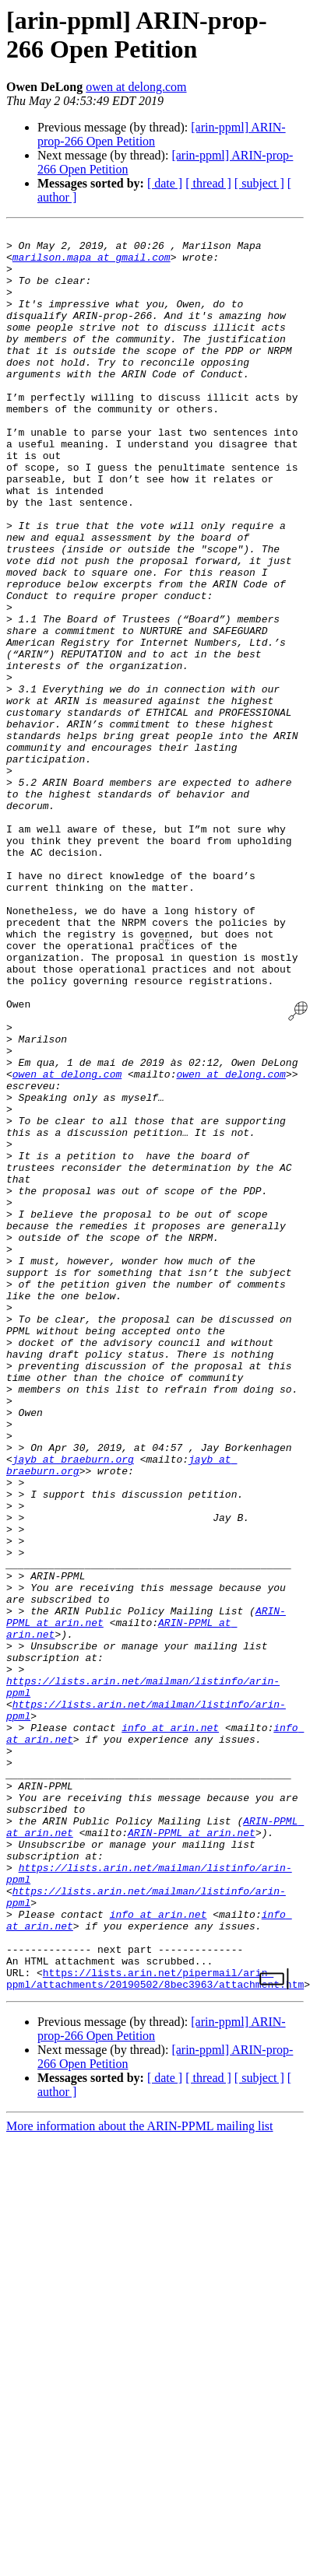  What do you see at coordinates (164, 938) in the screenshot?
I see `scan or generate a qr code` at bounding box center [164, 938].